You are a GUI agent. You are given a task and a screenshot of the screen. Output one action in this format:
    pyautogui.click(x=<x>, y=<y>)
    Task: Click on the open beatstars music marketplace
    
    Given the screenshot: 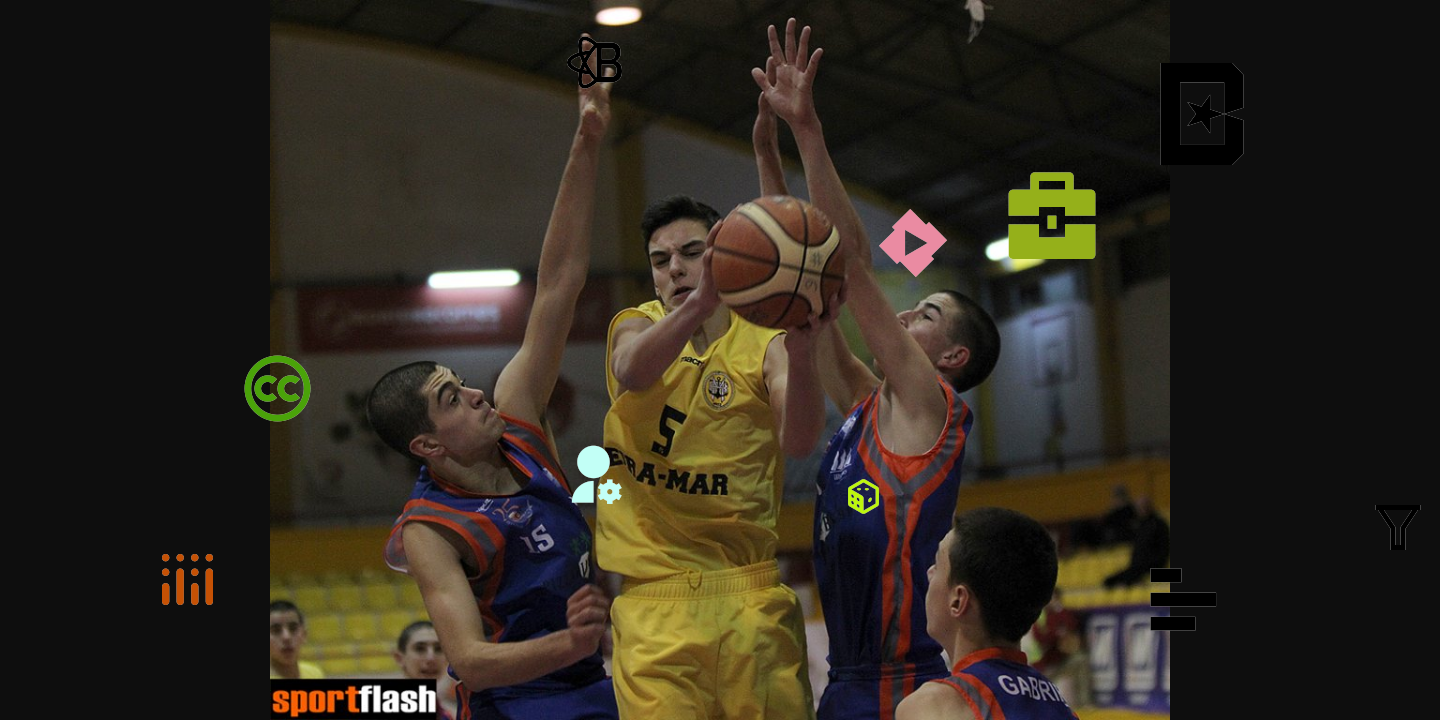 What is the action you would take?
    pyautogui.click(x=1202, y=114)
    